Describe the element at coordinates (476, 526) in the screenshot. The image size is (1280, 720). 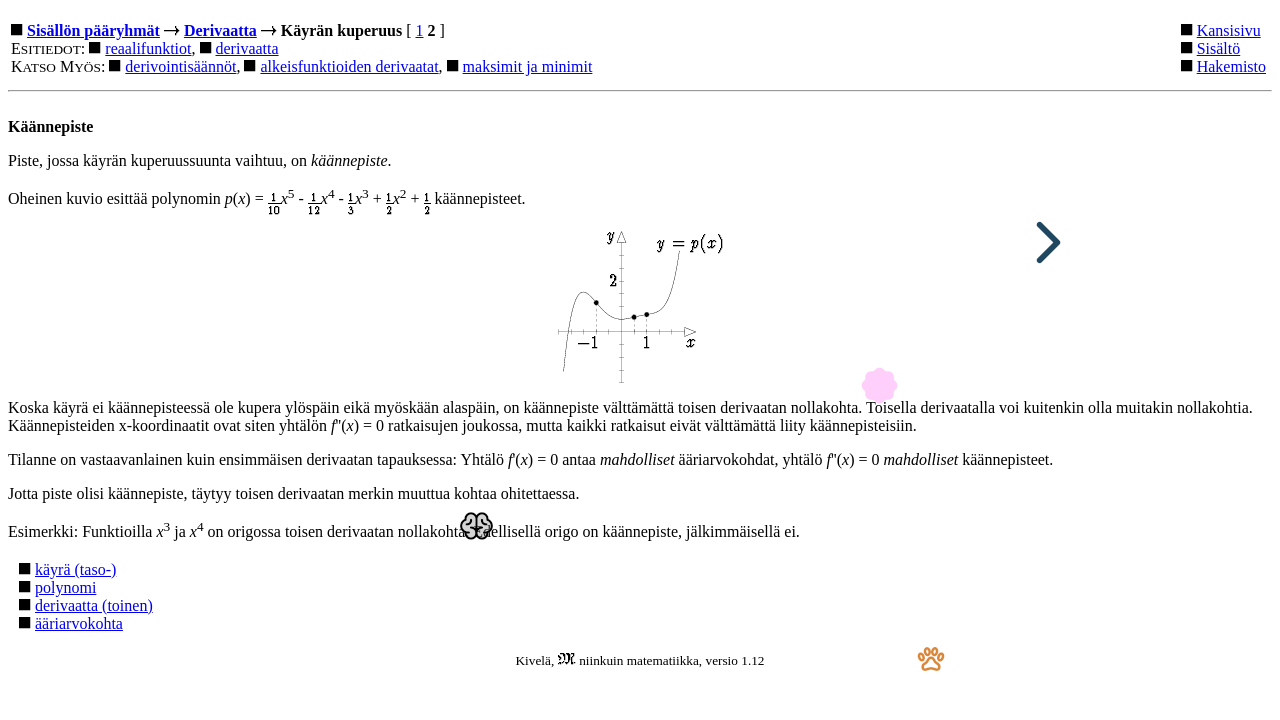
I see `access AI or smart features` at that location.